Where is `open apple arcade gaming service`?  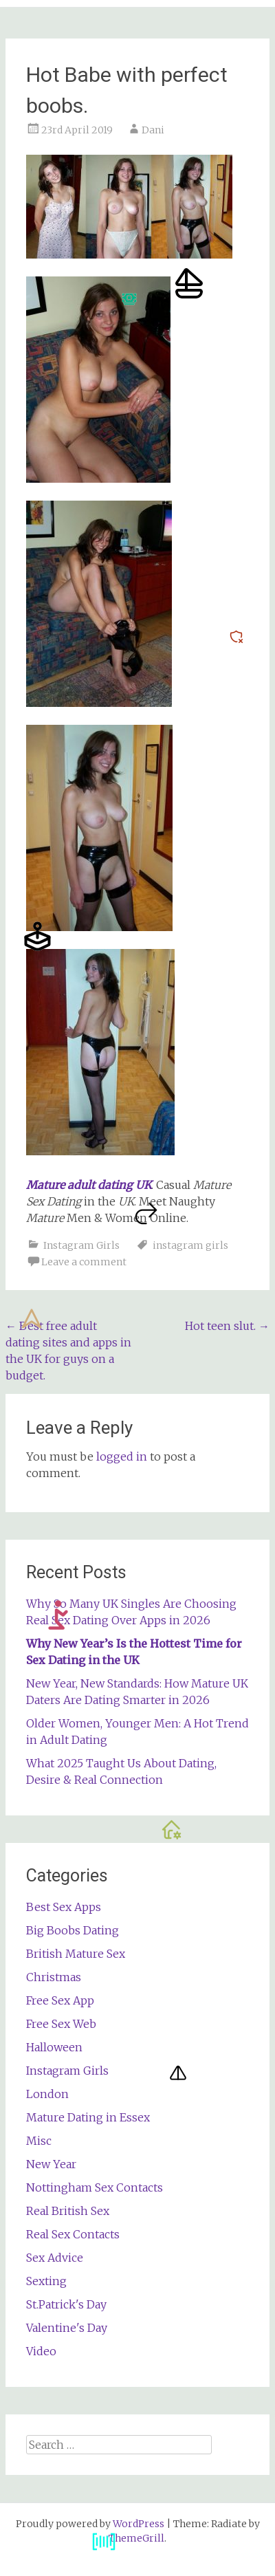
open apple arcade gaming service is located at coordinates (37, 936).